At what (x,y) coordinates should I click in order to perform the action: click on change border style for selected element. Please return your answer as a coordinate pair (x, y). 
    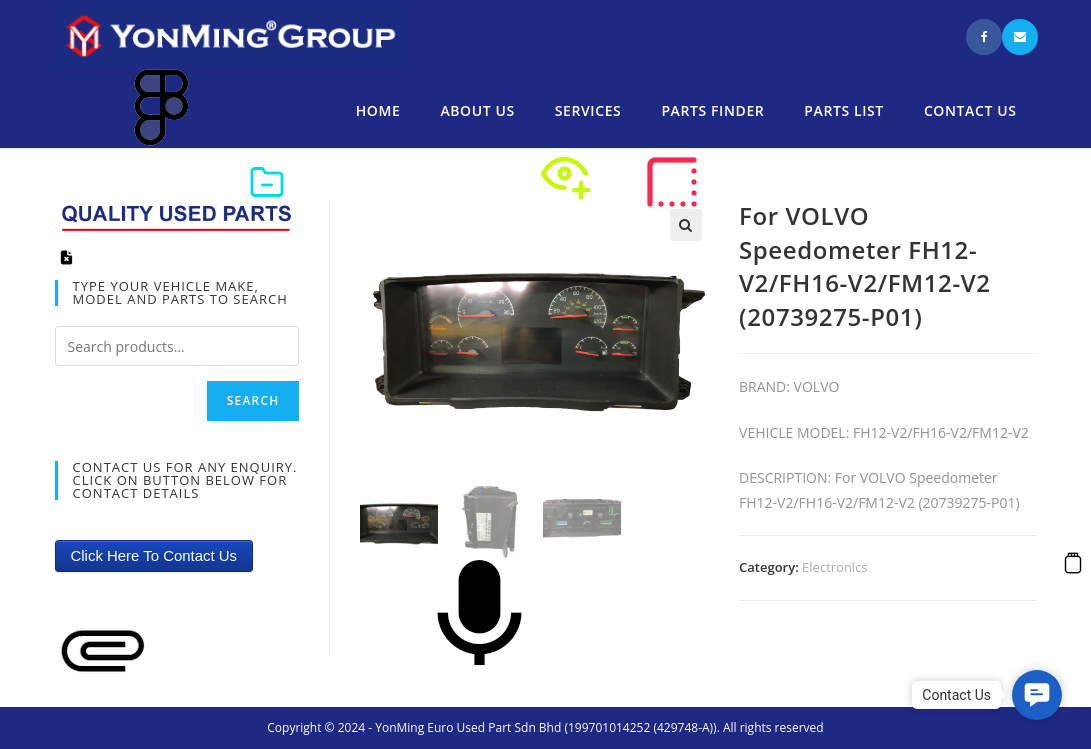
    Looking at the image, I should click on (672, 182).